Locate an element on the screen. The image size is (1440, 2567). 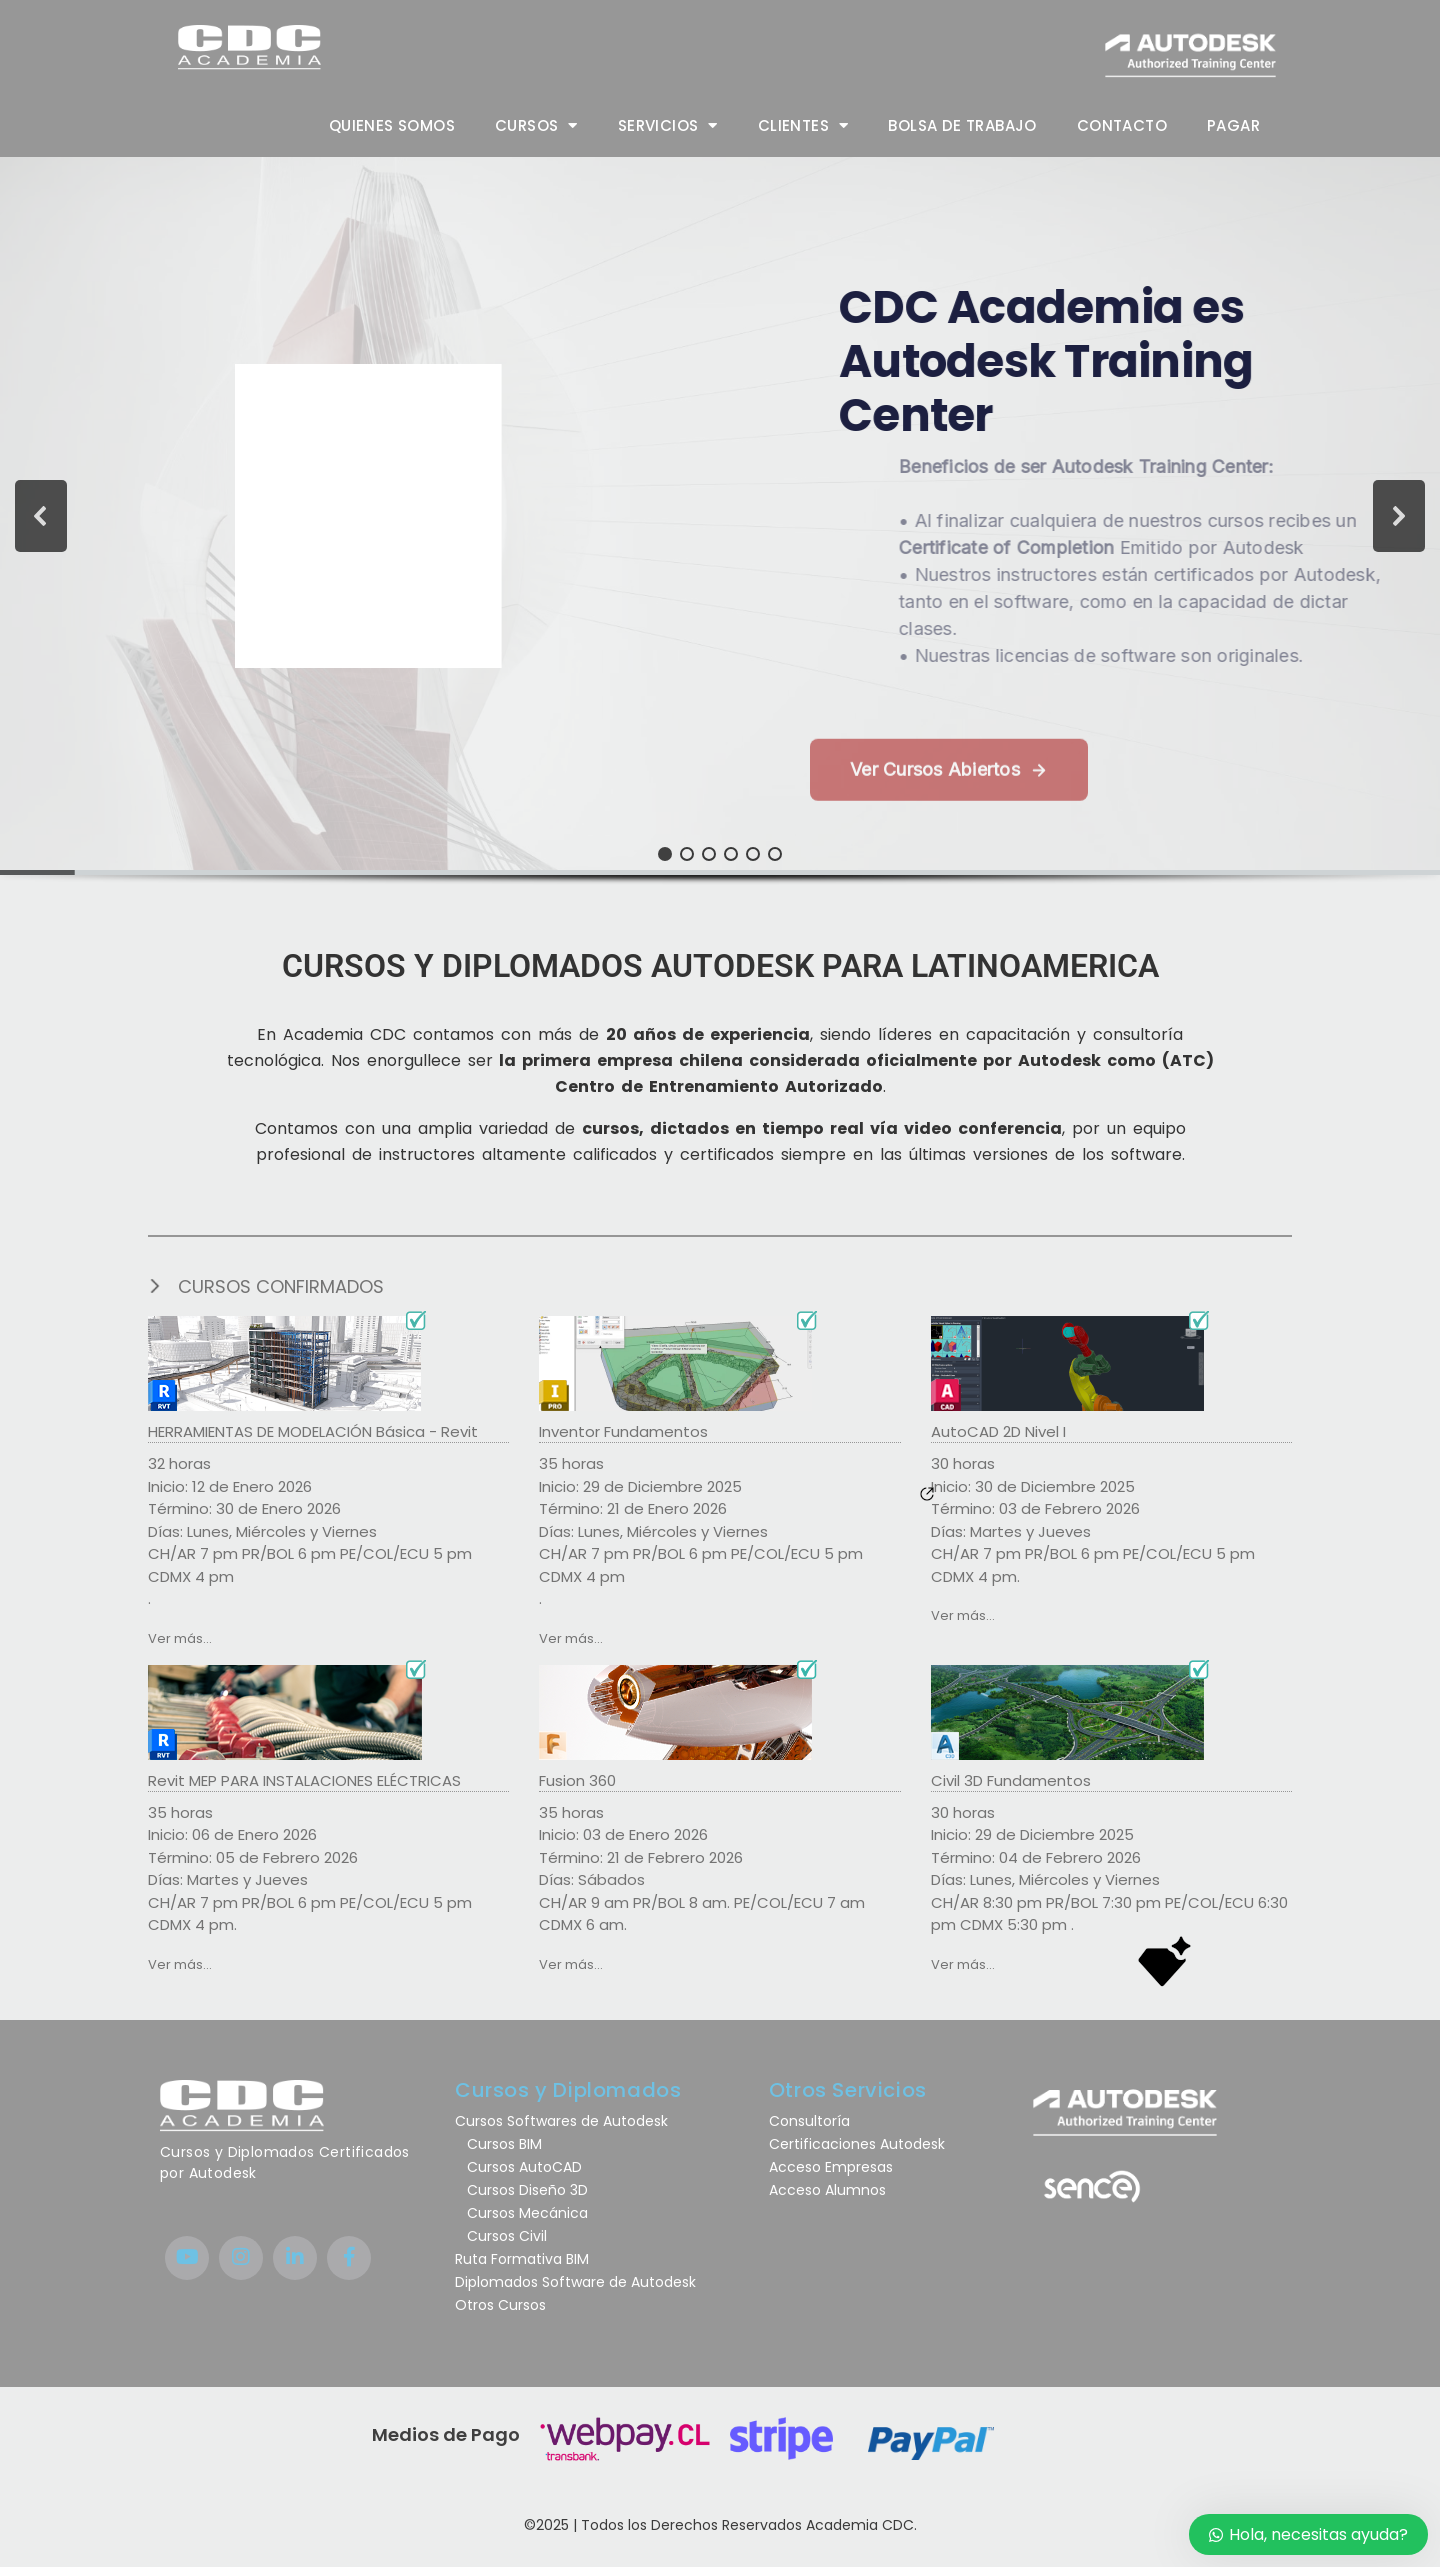
indicates premium or pro membership status is located at coordinates (1164, 1962).